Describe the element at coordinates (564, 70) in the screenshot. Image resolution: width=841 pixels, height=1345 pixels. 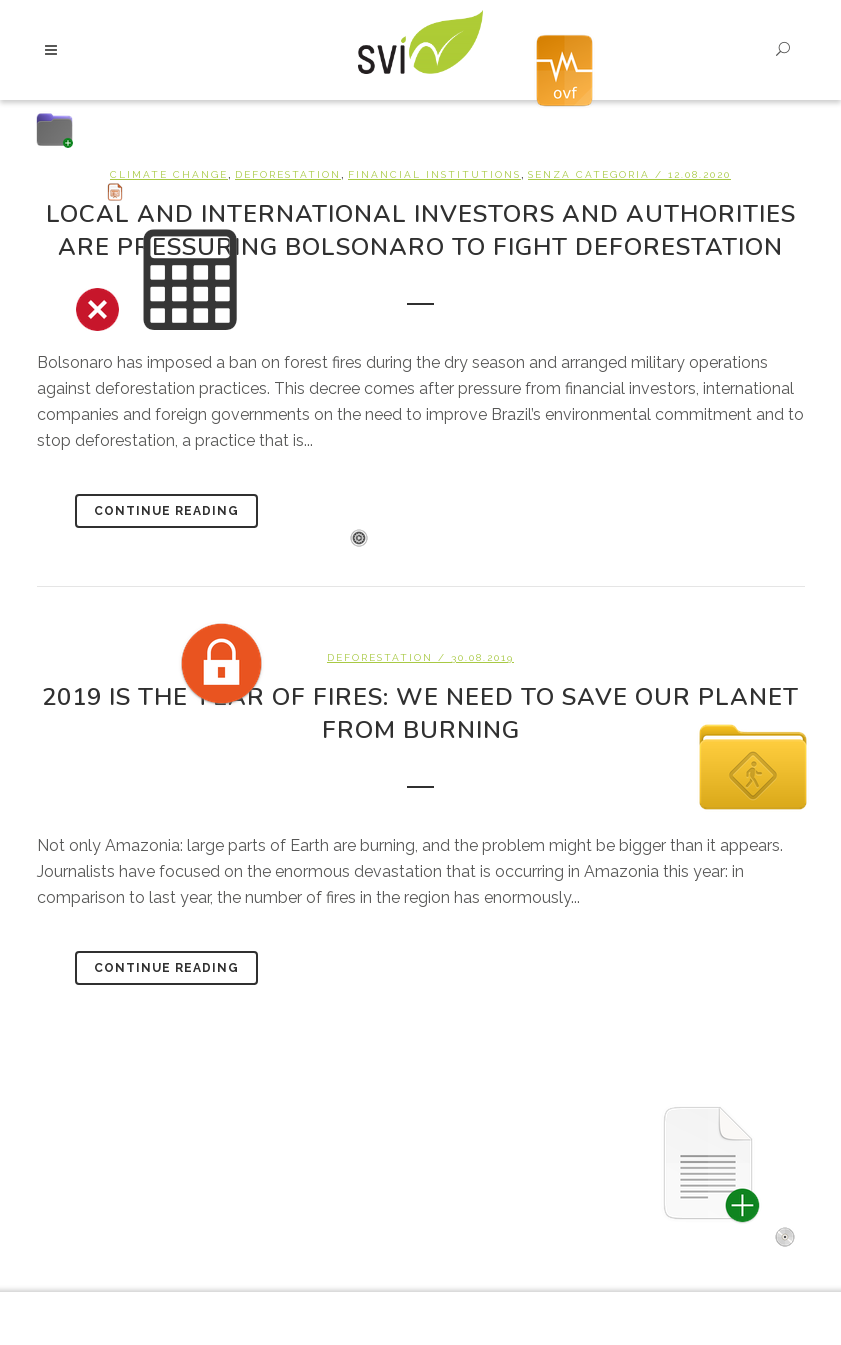
I see `virtualbox open virtualization format file` at that location.